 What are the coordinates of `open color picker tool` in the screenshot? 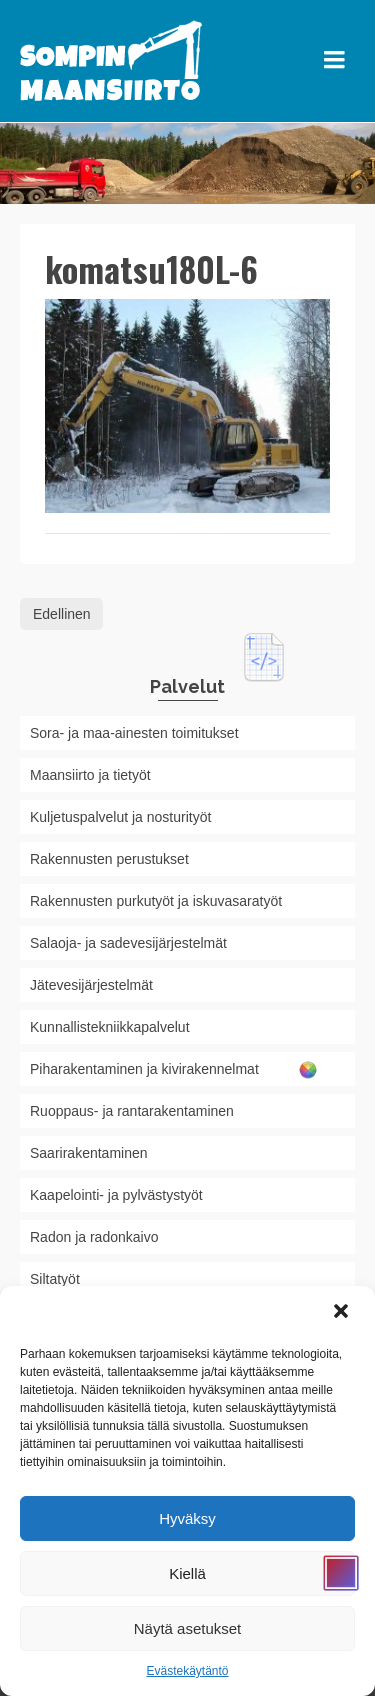 It's located at (308, 1070).